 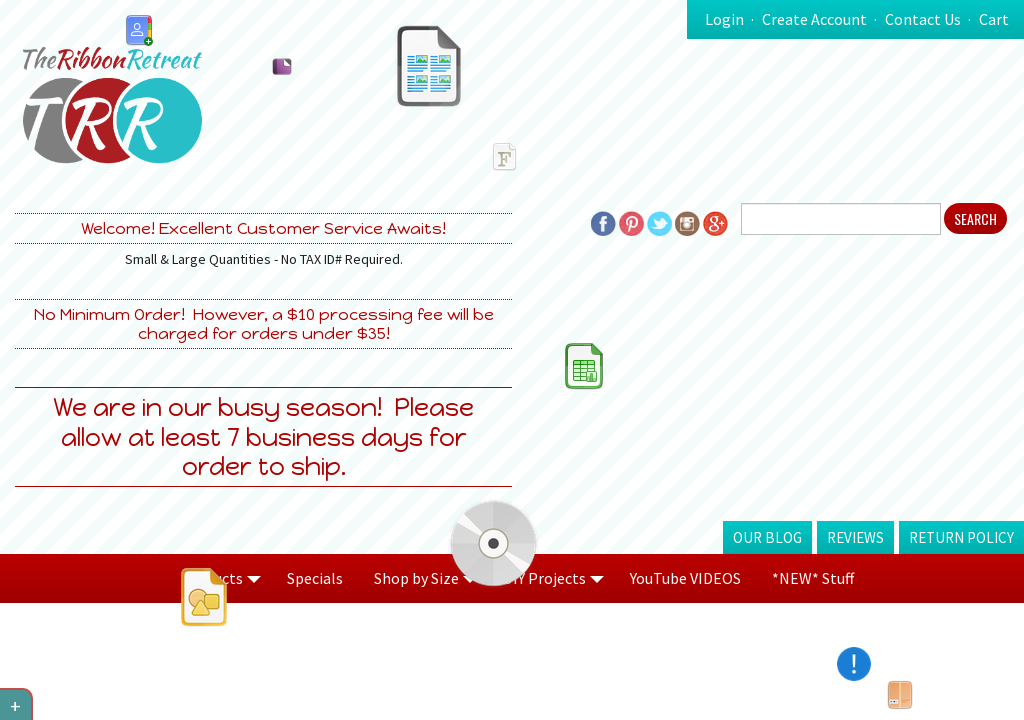 What do you see at coordinates (504, 156) in the screenshot?
I see `a fortran source code file` at bounding box center [504, 156].